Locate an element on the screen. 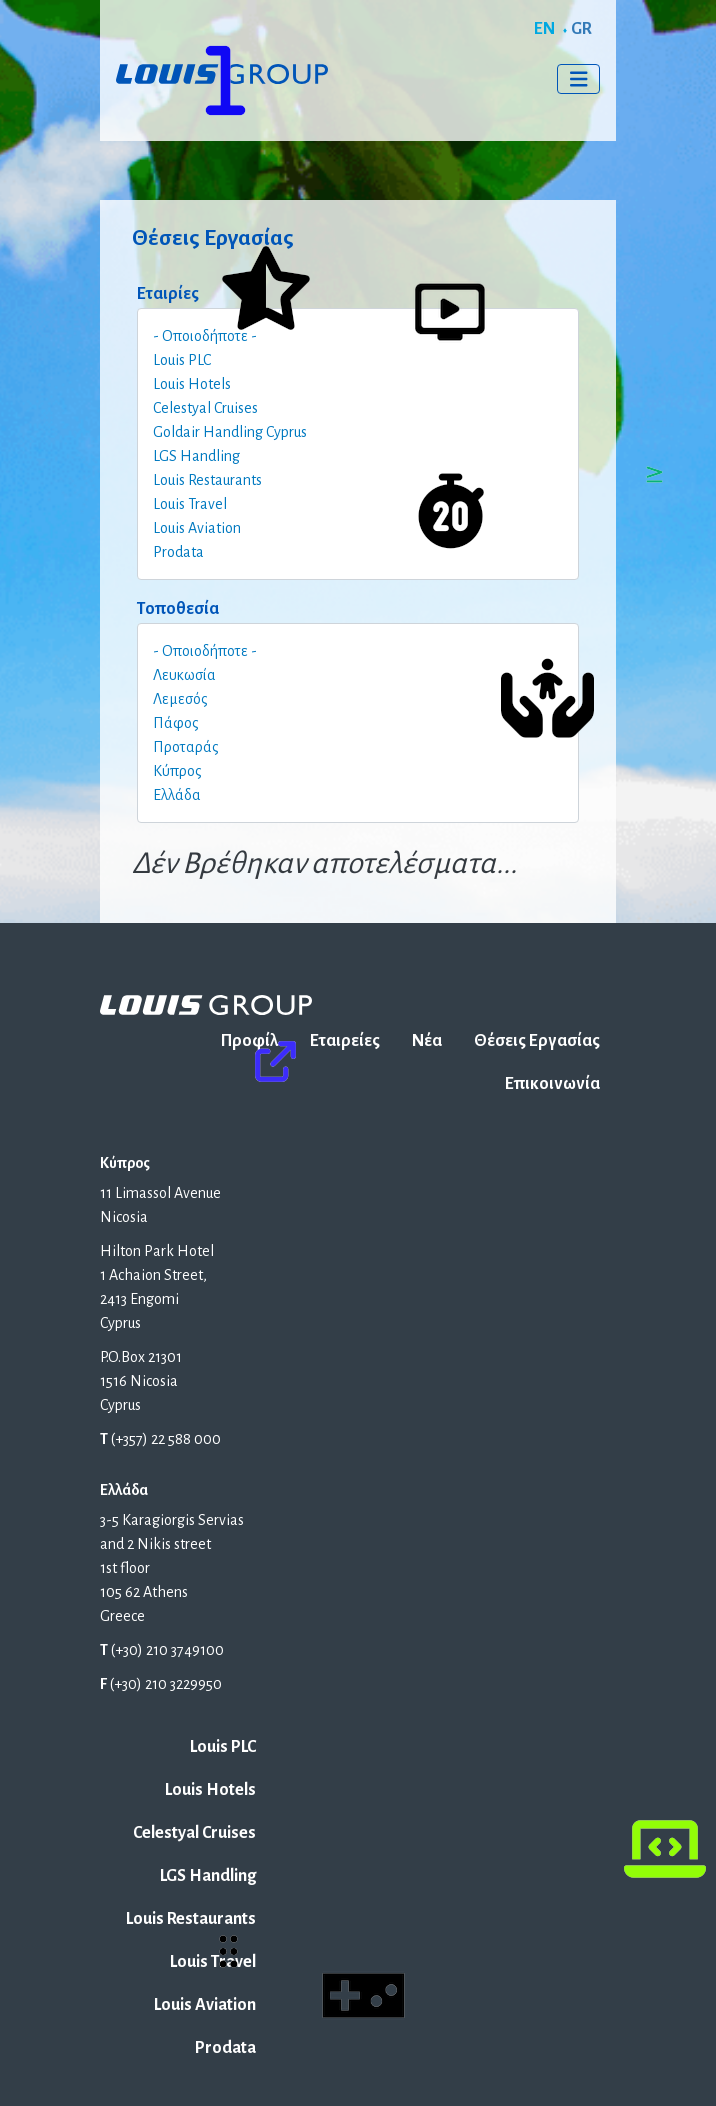  indicates a minimum value requirement is located at coordinates (654, 474).